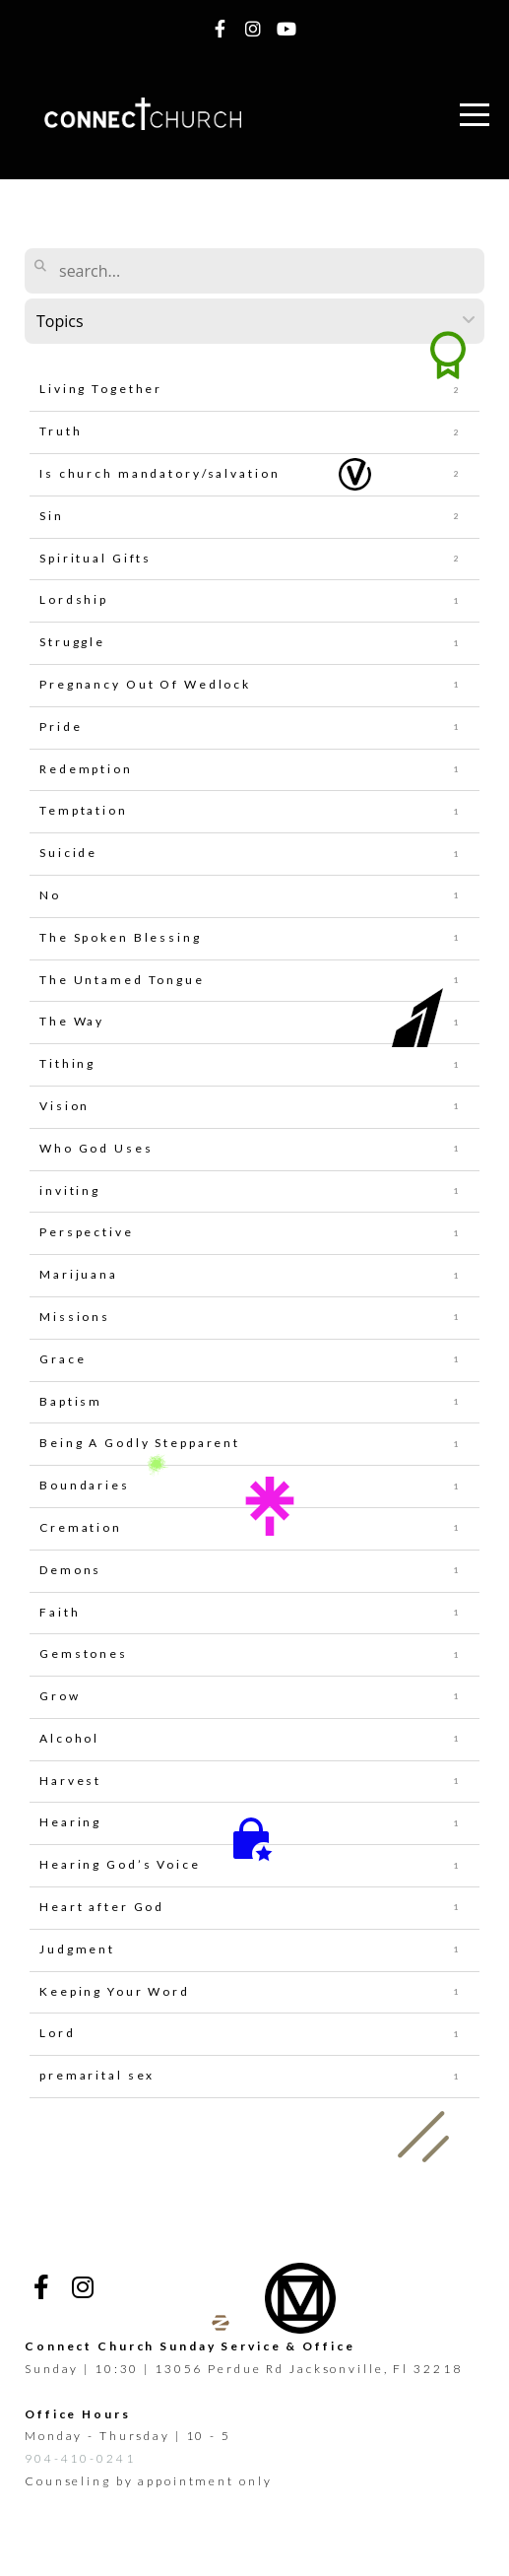  I want to click on material design brand logo, so click(300, 2298).